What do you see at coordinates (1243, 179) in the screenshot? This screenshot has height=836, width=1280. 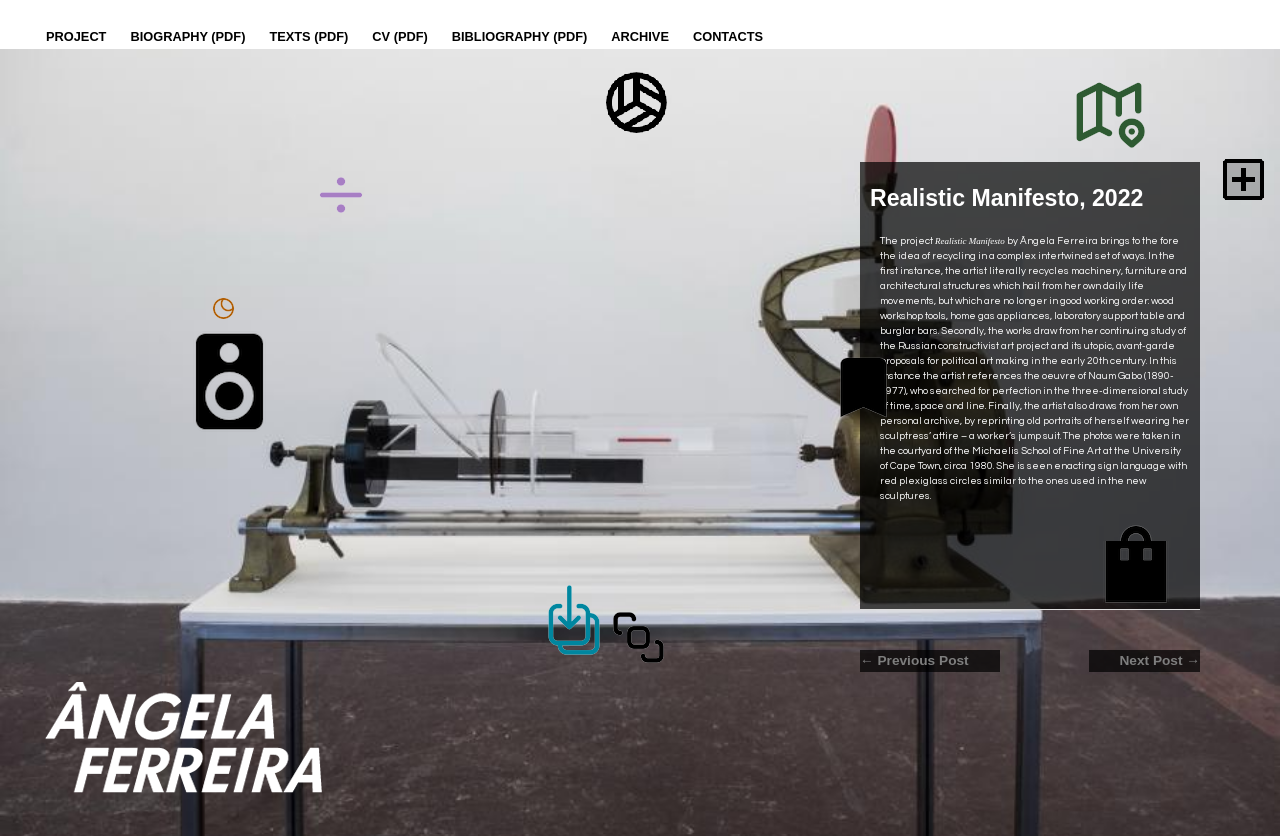 I see `add a new item or content` at bounding box center [1243, 179].